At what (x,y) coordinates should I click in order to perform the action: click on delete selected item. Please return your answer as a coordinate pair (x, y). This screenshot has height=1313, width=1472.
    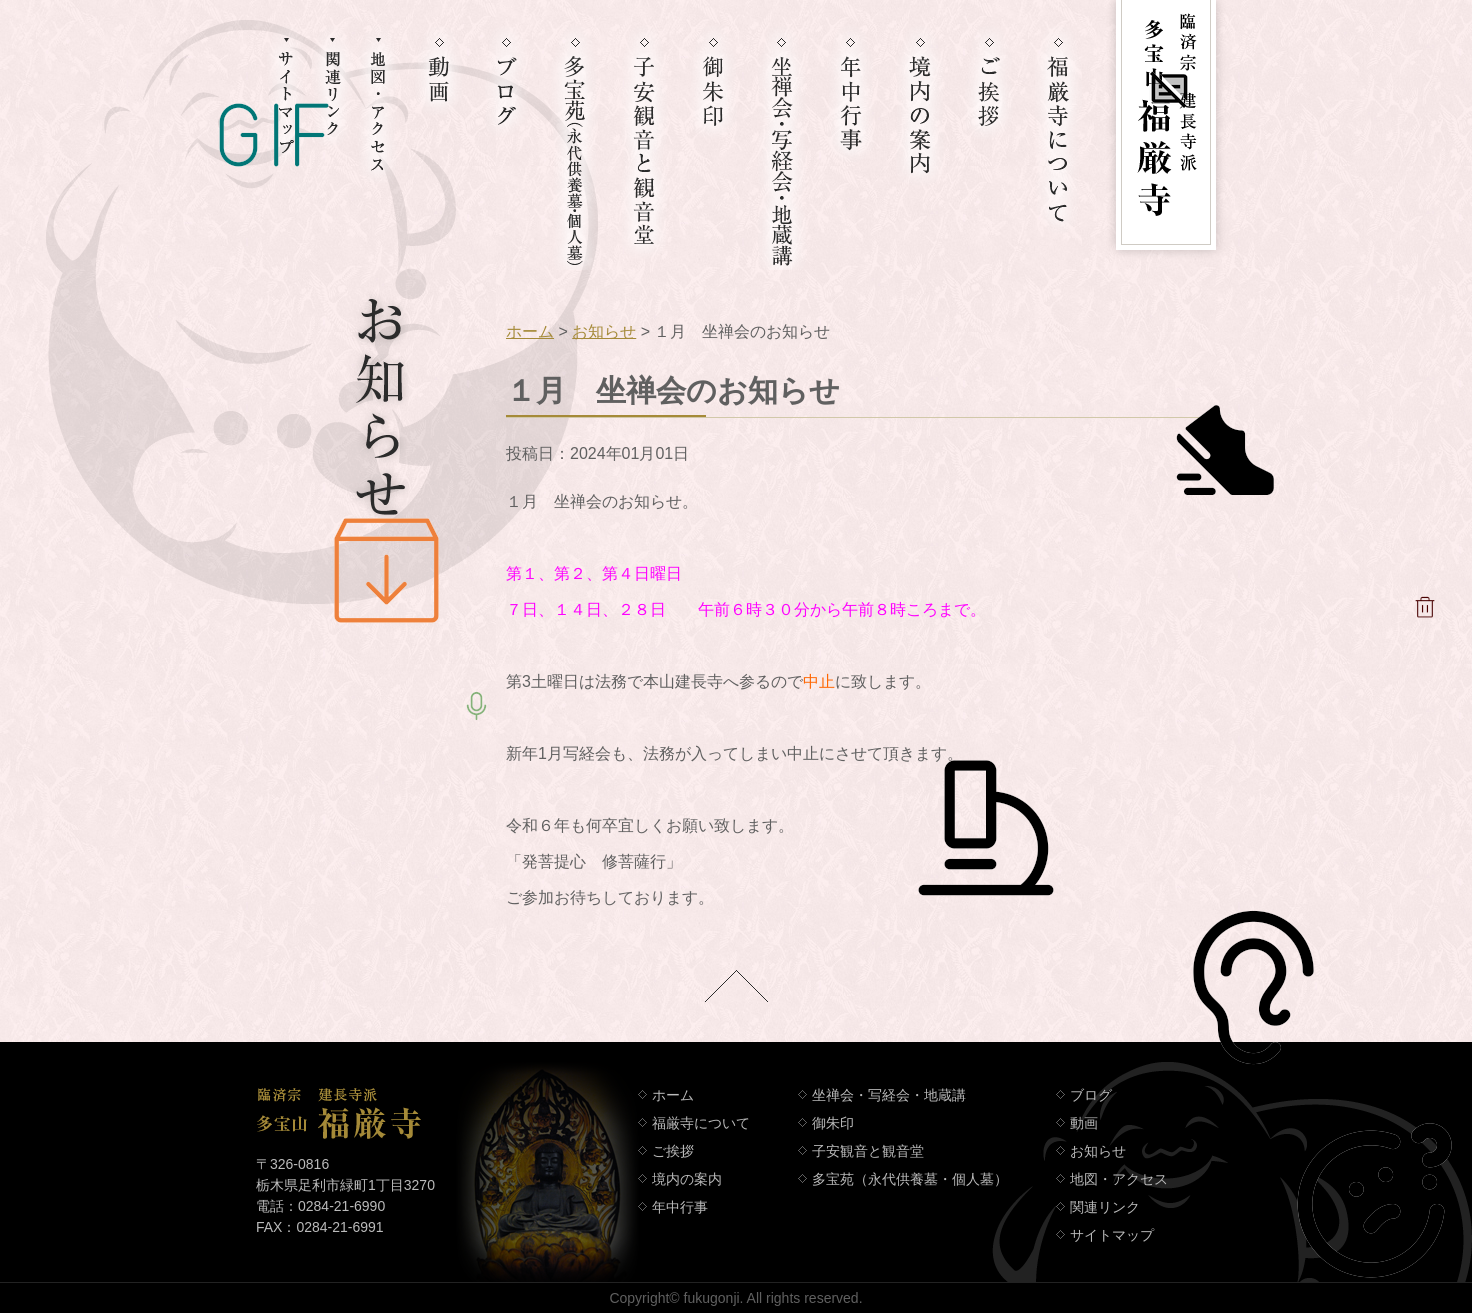
    Looking at the image, I should click on (1425, 608).